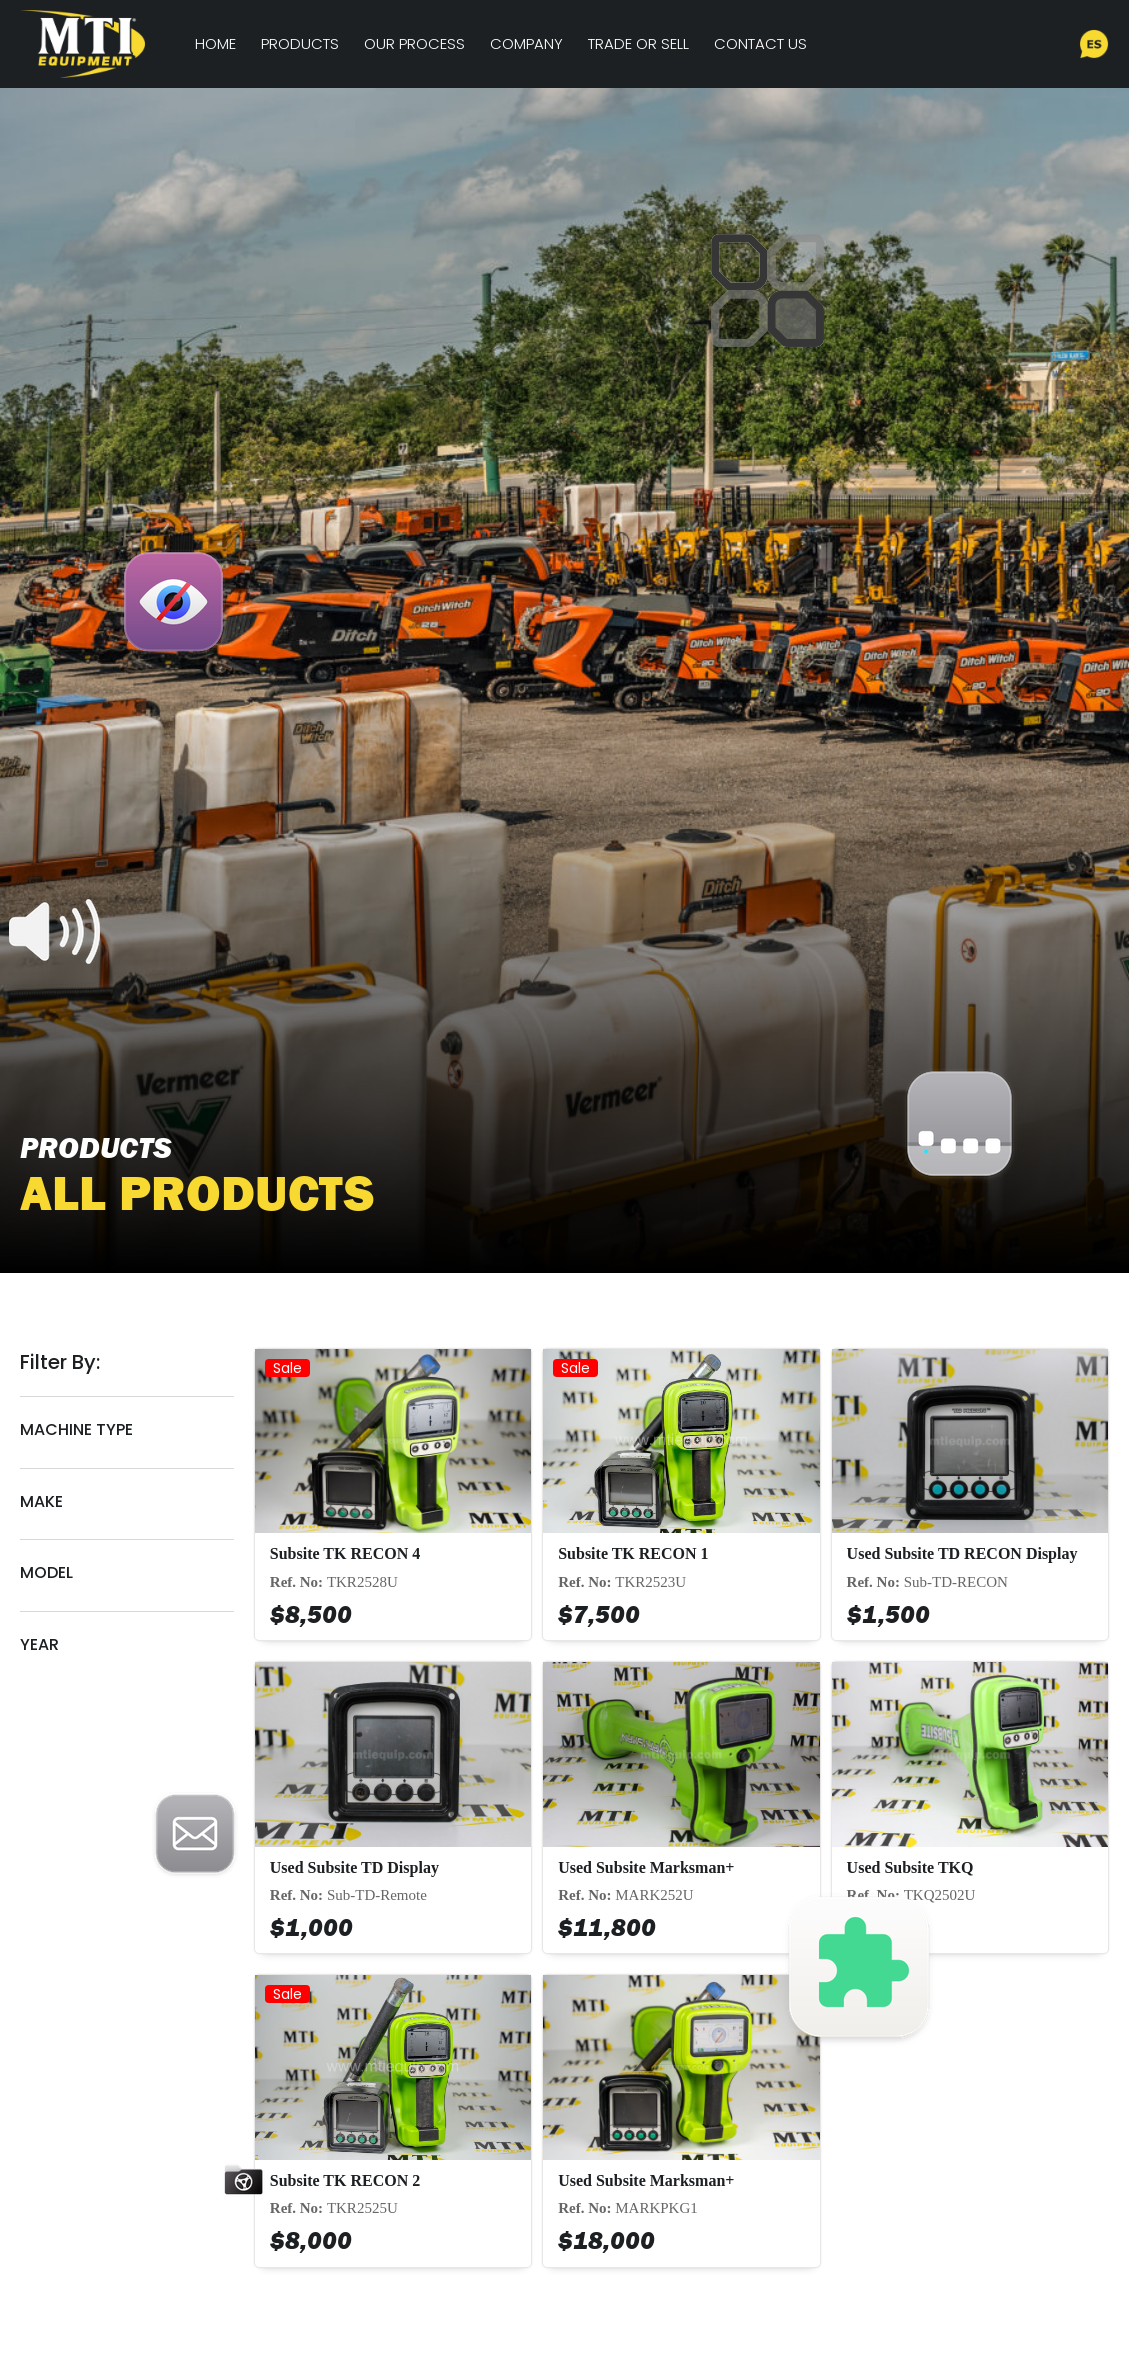 The image size is (1129, 2371). Describe the element at coordinates (195, 1835) in the screenshot. I see `access mail app settings` at that location.